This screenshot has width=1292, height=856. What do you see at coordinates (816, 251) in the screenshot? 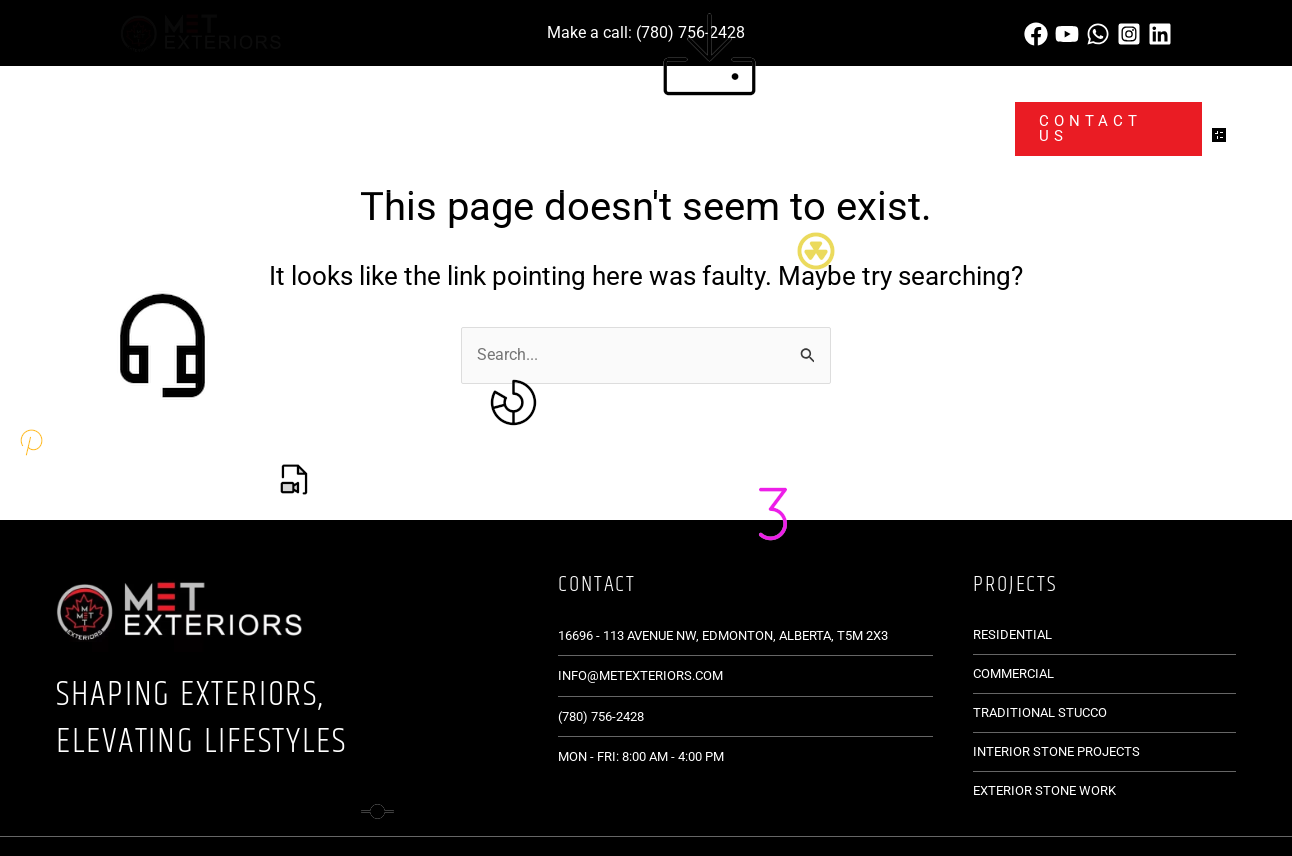
I see `indicates a fallout shelter or radiation safety location` at bounding box center [816, 251].